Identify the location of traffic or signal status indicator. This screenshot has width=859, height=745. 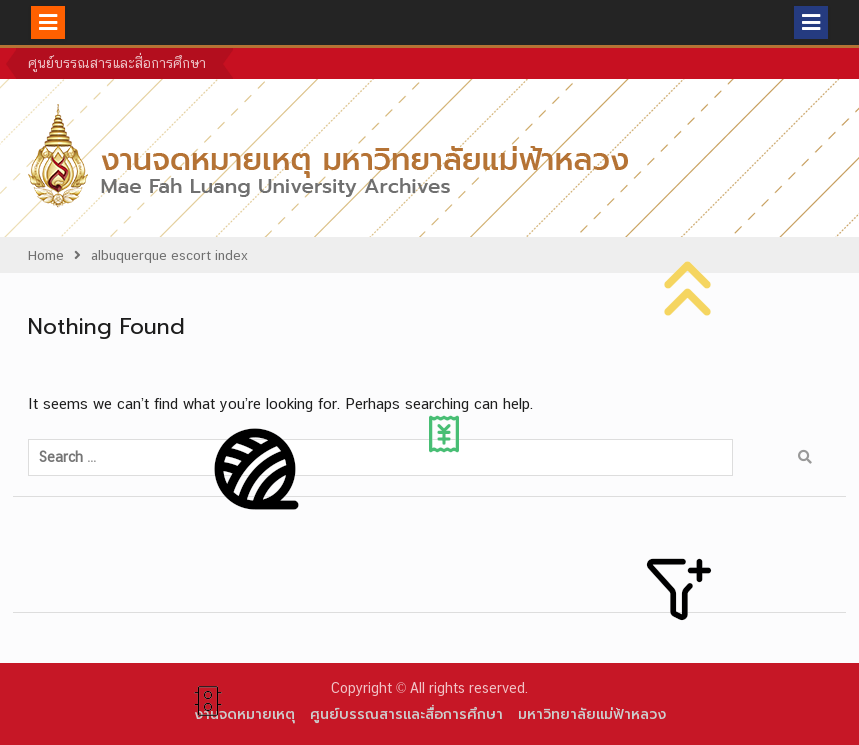
(208, 701).